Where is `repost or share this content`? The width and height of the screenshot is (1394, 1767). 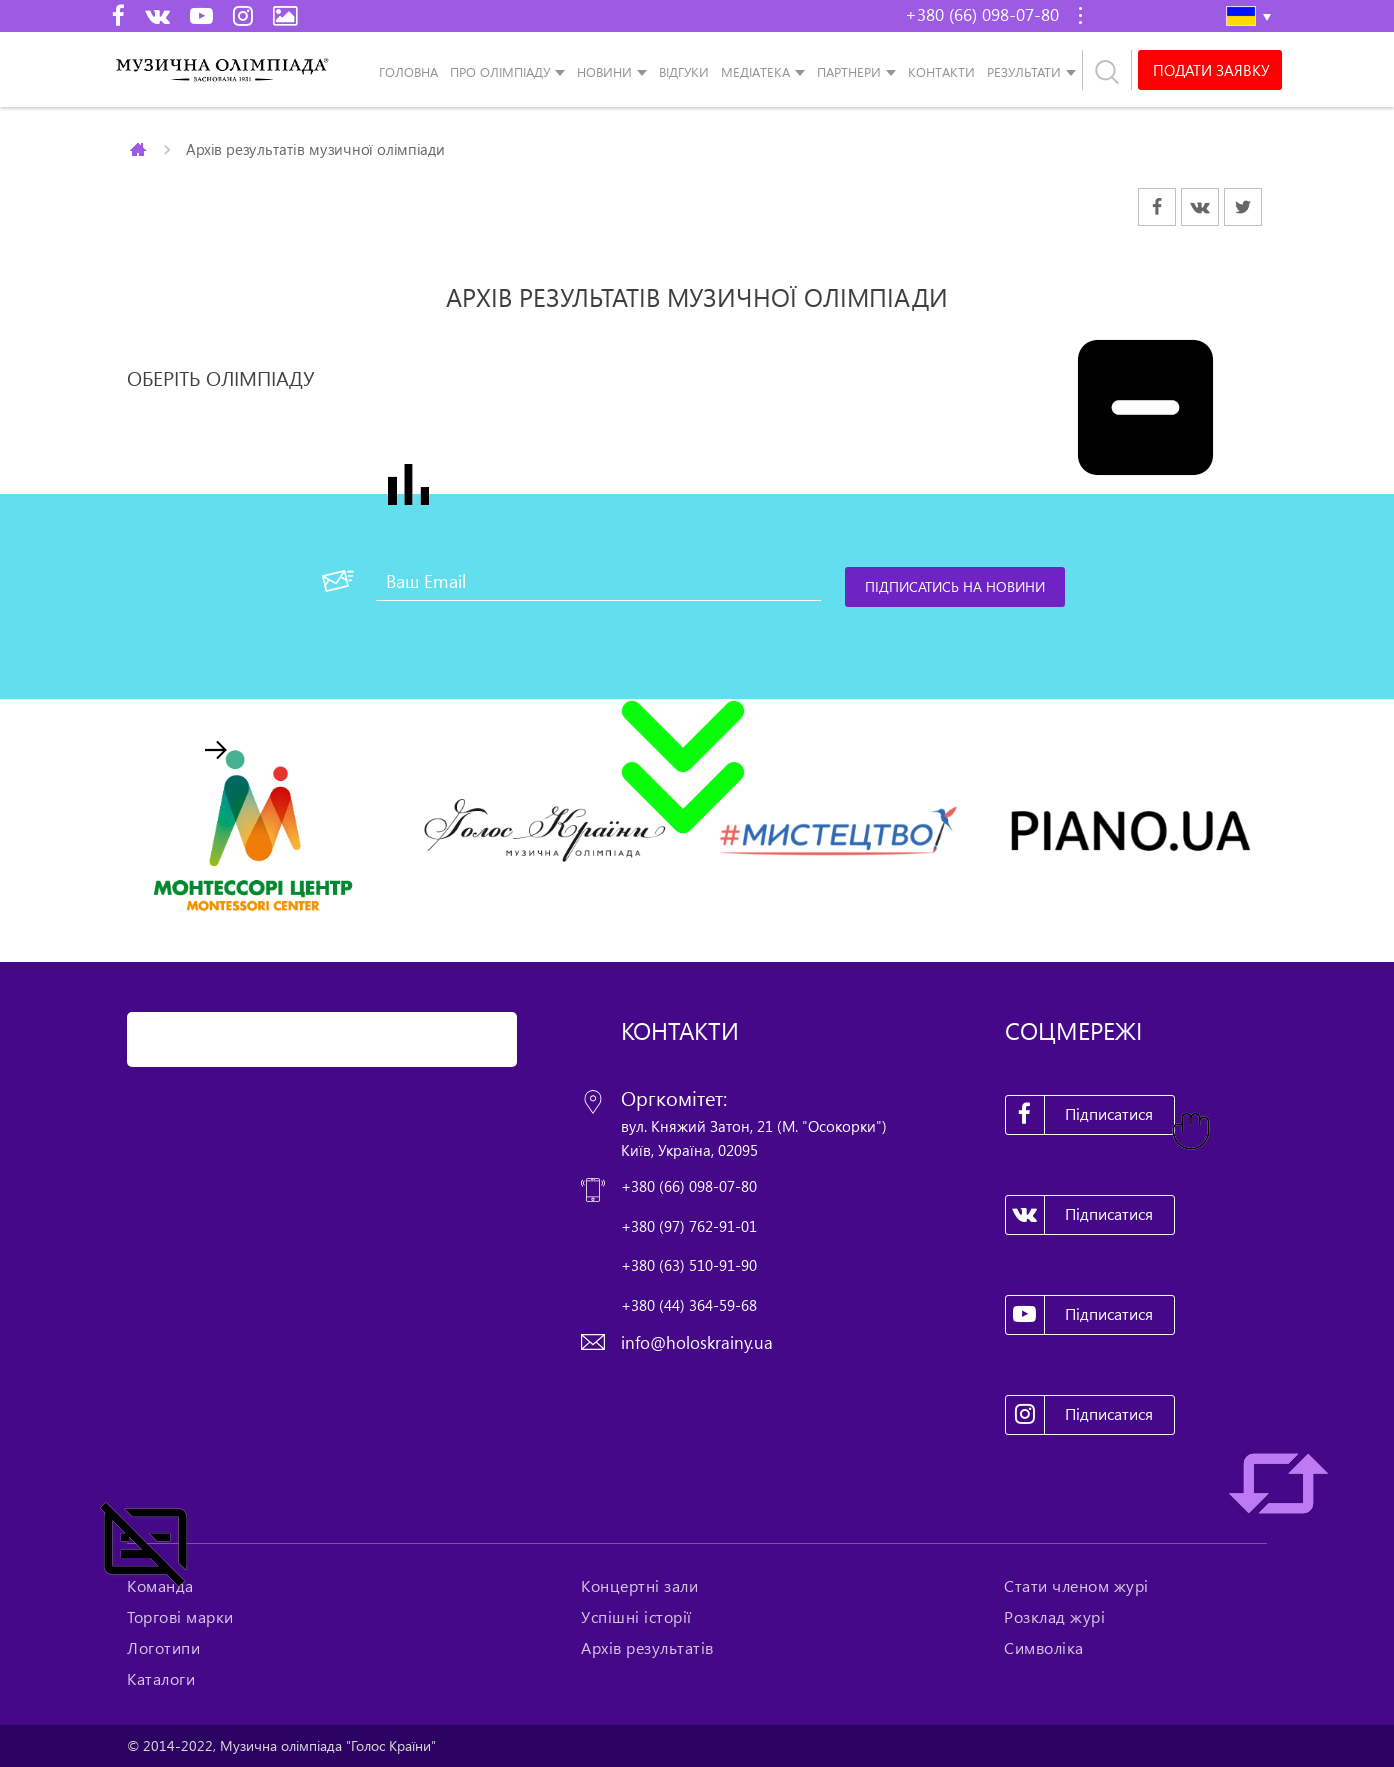
repost or share this content is located at coordinates (1278, 1483).